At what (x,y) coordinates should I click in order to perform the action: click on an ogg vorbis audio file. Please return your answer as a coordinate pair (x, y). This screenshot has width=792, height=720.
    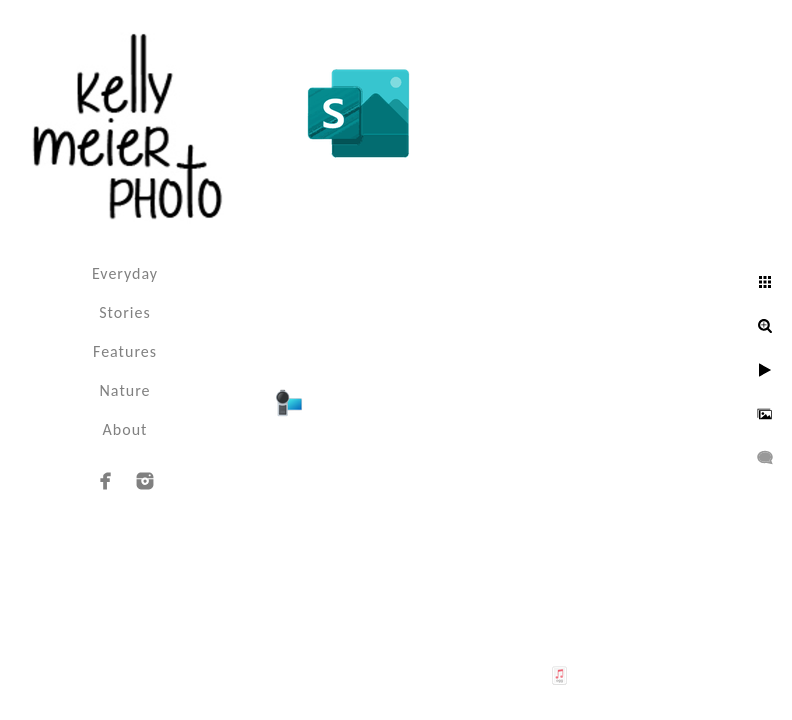
    Looking at the image, I should click on (559, 675).